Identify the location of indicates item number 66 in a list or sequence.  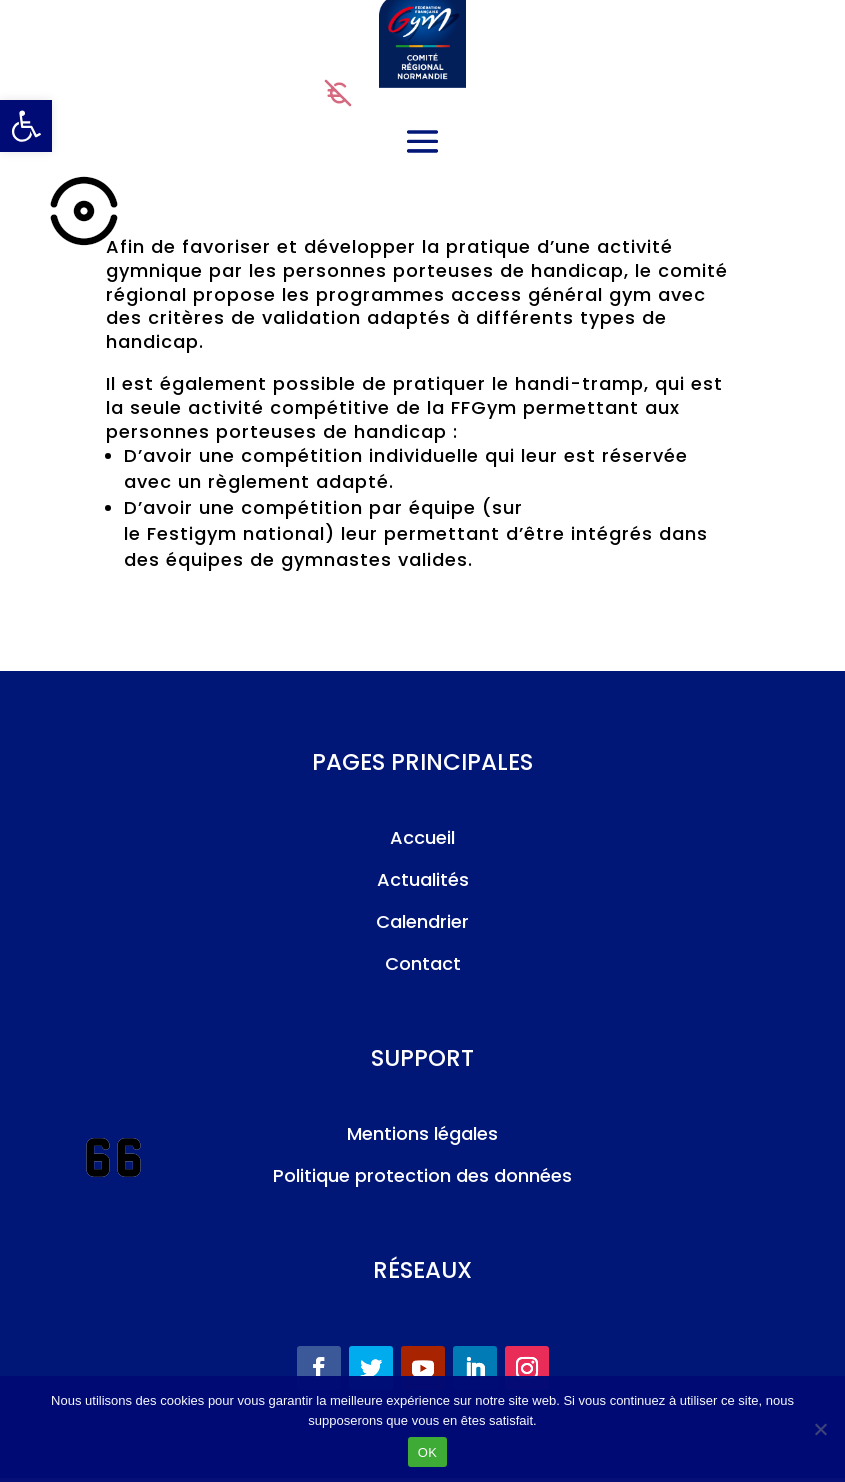
(113, 1157).